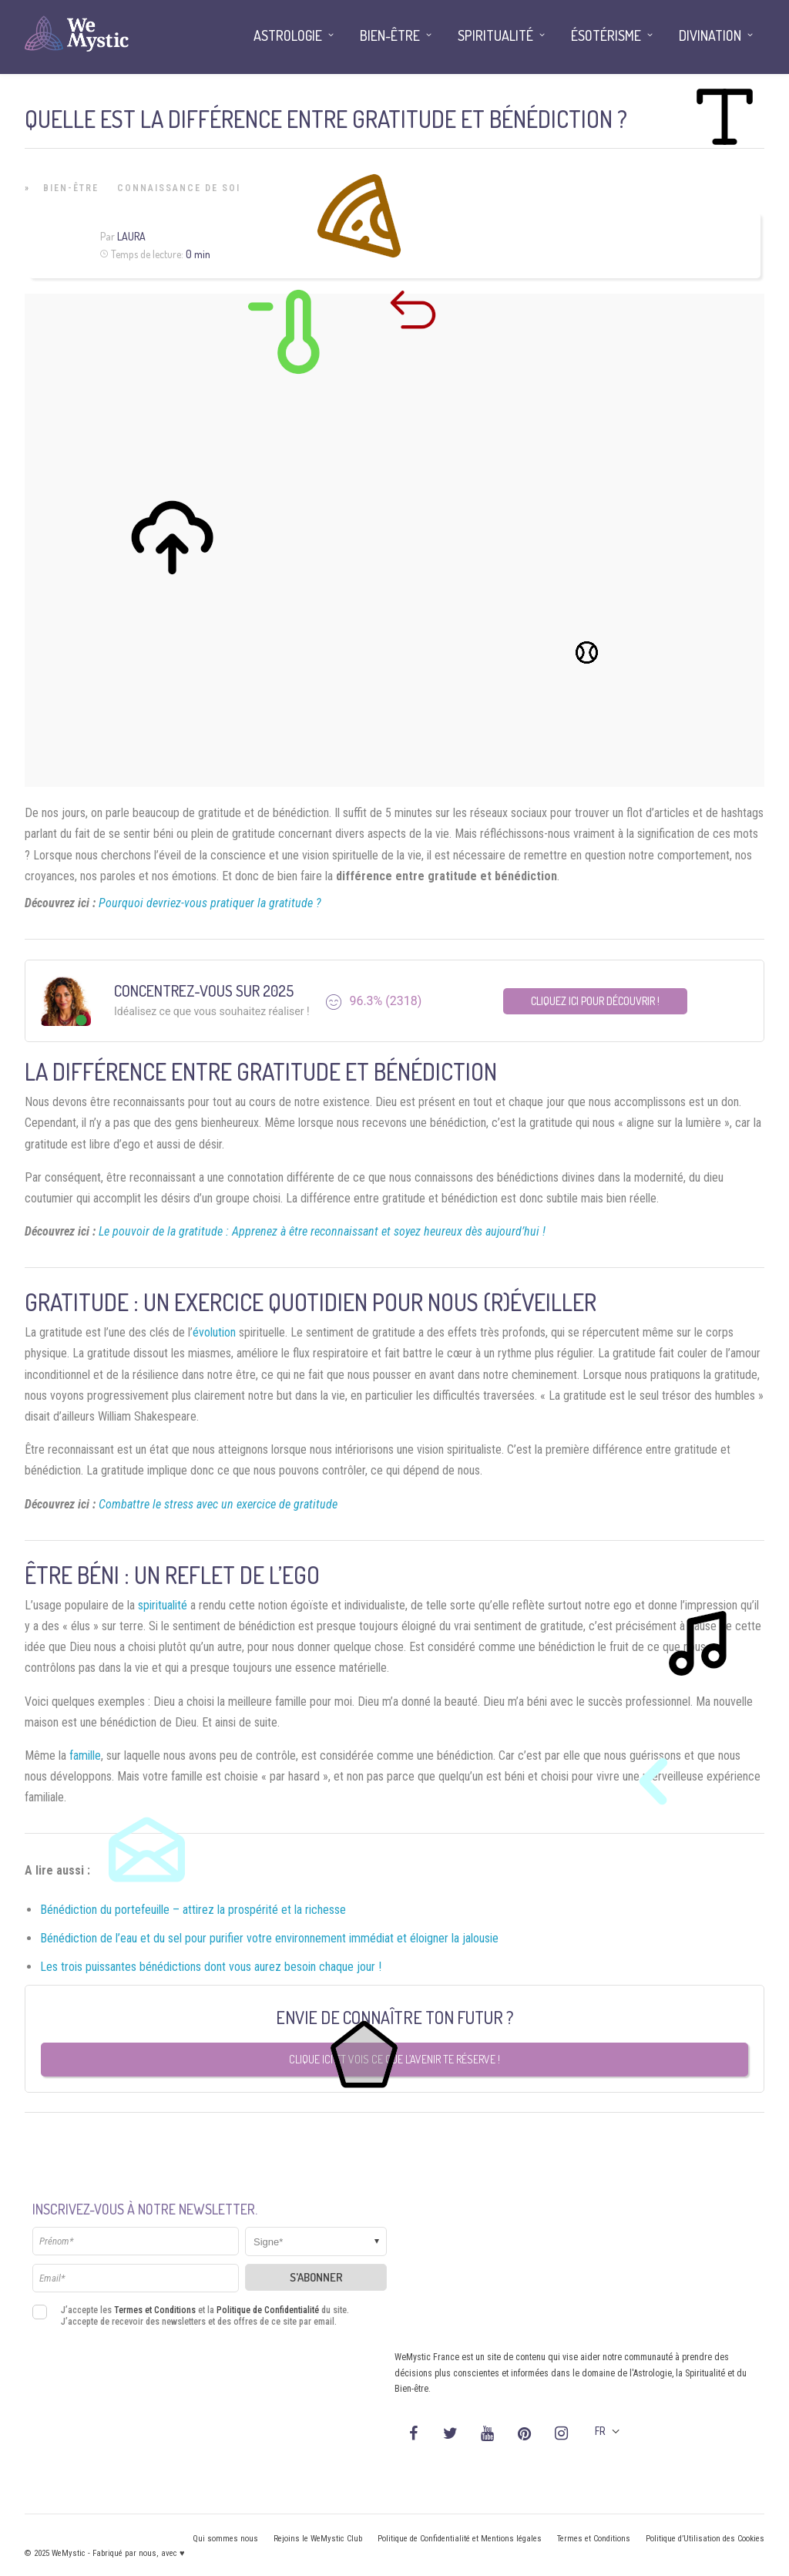 The width and height of the screenshot is (789, 2576). I want to click on mark message as read, so click(146, 1853).